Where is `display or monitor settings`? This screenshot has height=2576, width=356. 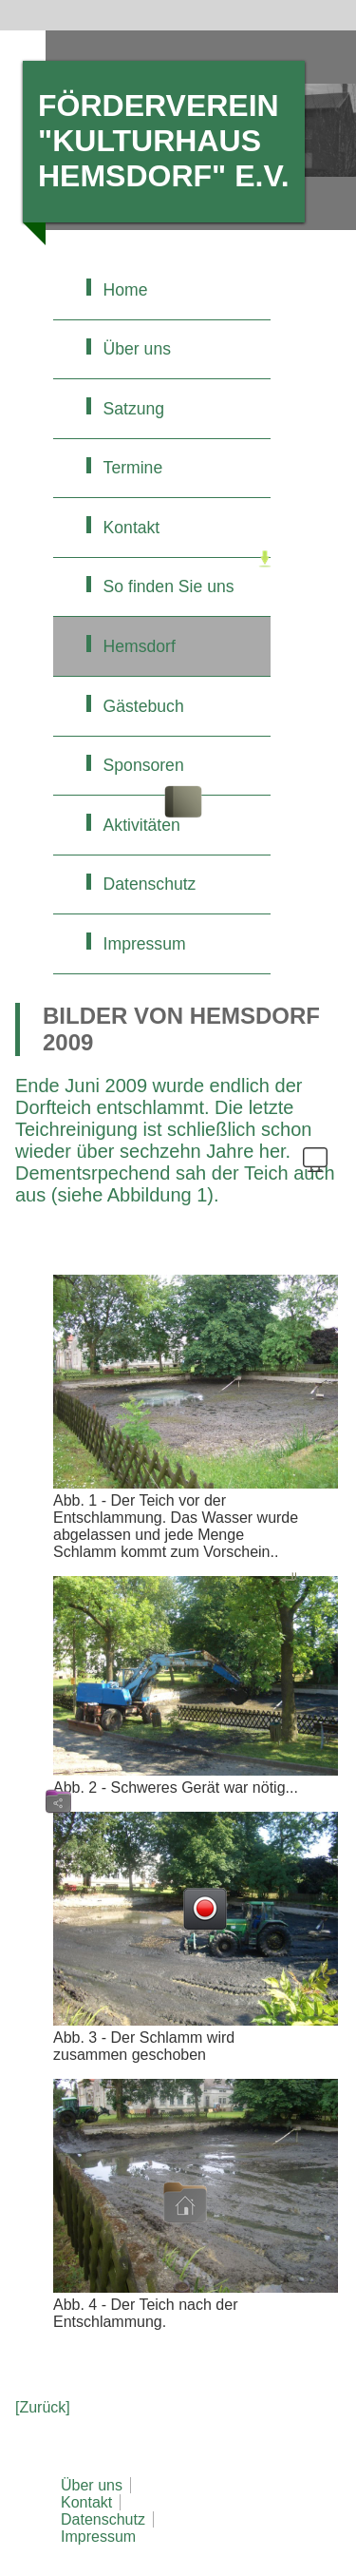
display or monitor settings is located at coordinates (315, 1160).